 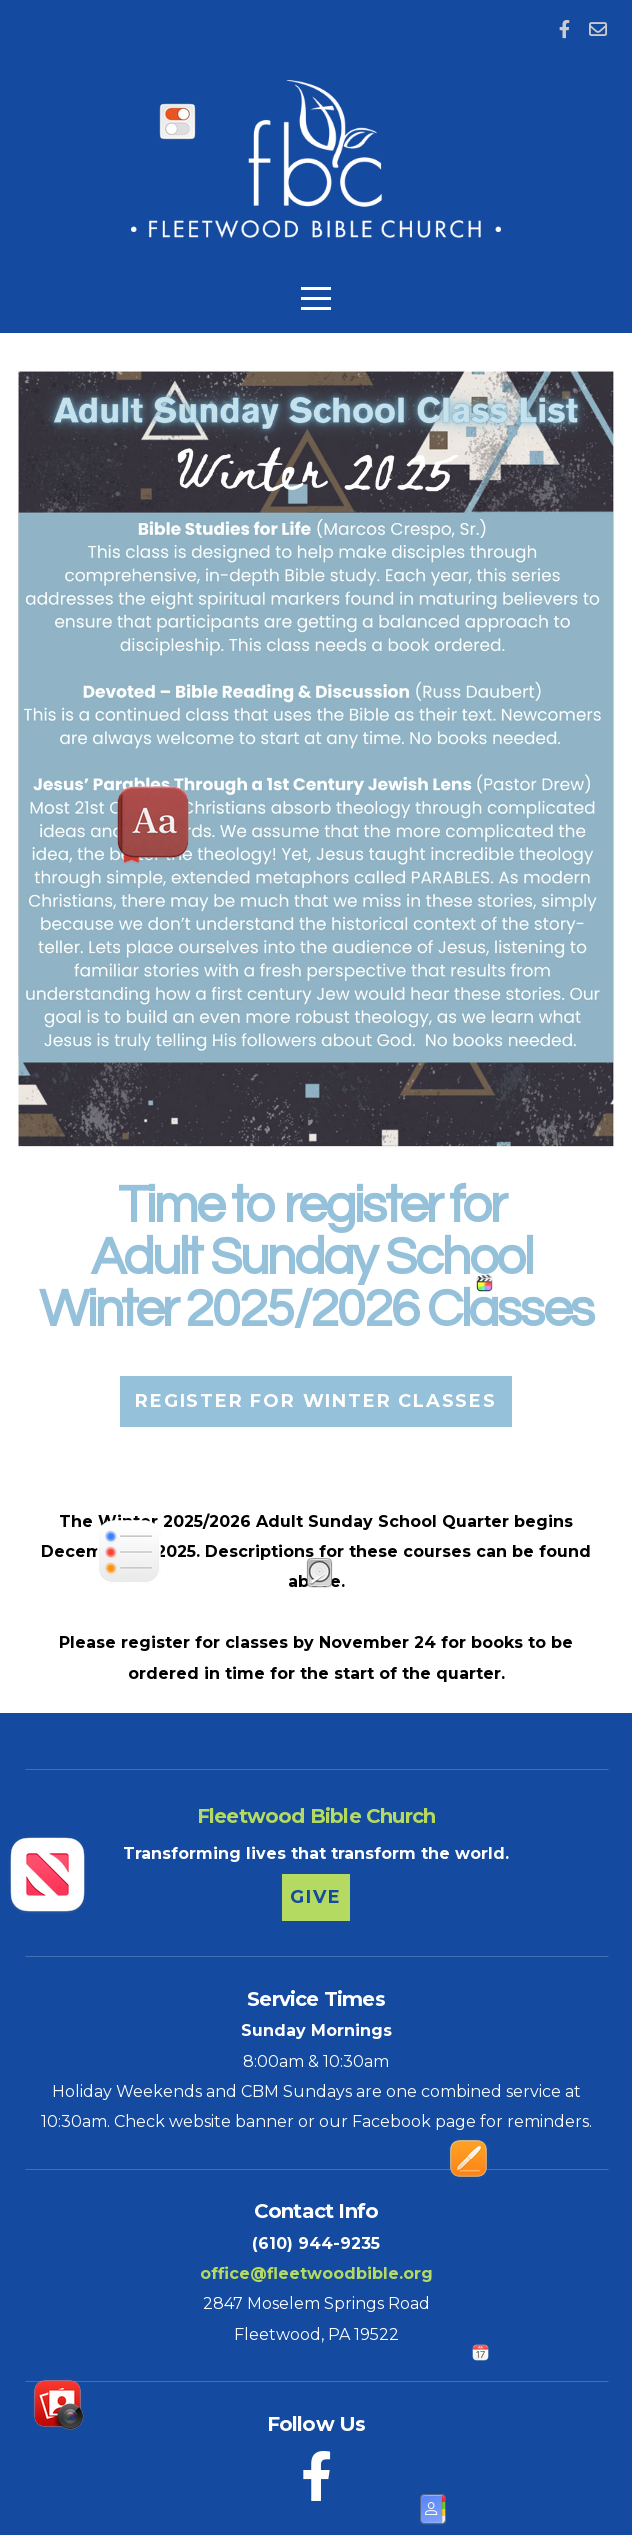 I want to click on open Final Cut Pro video editing application, so click(x=484, y=1283).